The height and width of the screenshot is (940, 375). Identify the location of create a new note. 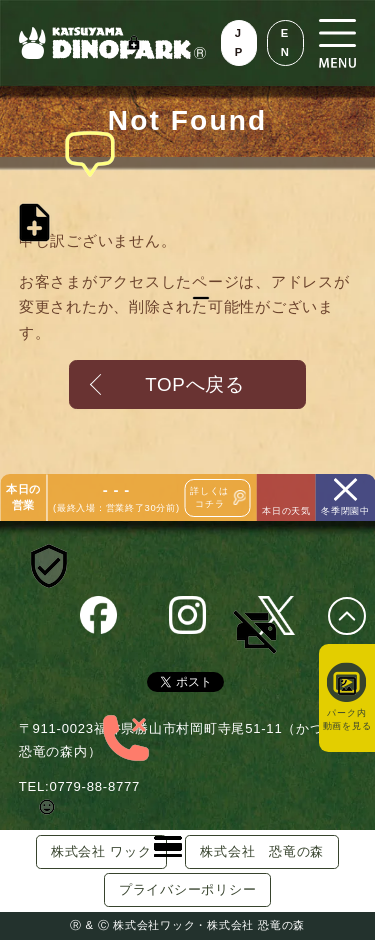
(34, 222).